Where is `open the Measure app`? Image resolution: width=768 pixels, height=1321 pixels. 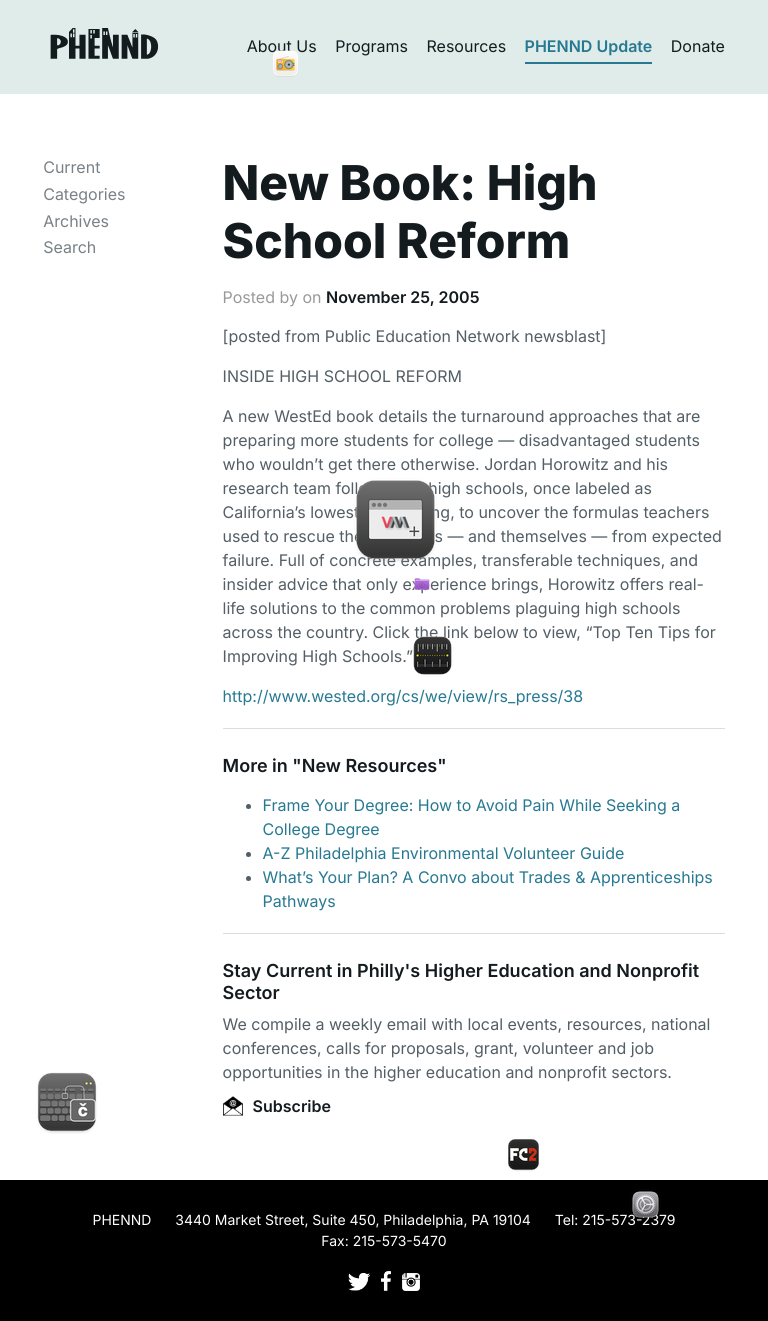 open the Measure app is located at coordinates (432, 655).